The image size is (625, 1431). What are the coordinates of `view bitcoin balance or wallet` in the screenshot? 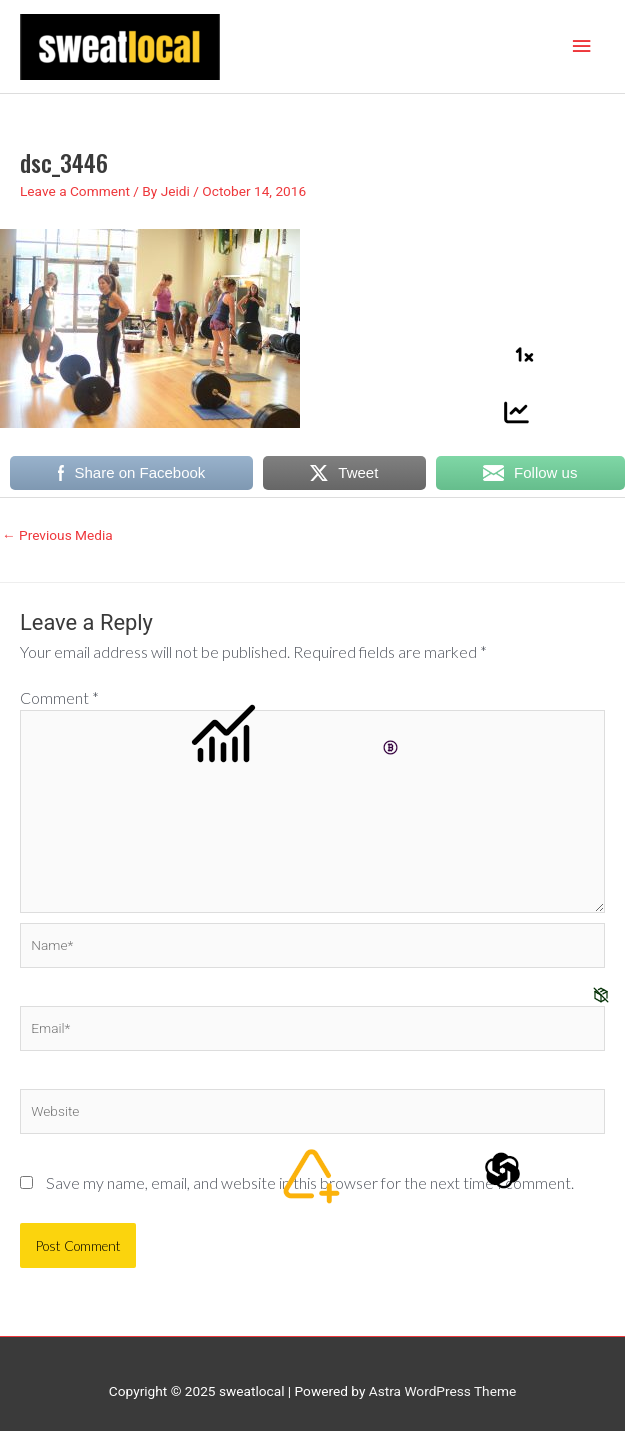 It's located at (390, 747).